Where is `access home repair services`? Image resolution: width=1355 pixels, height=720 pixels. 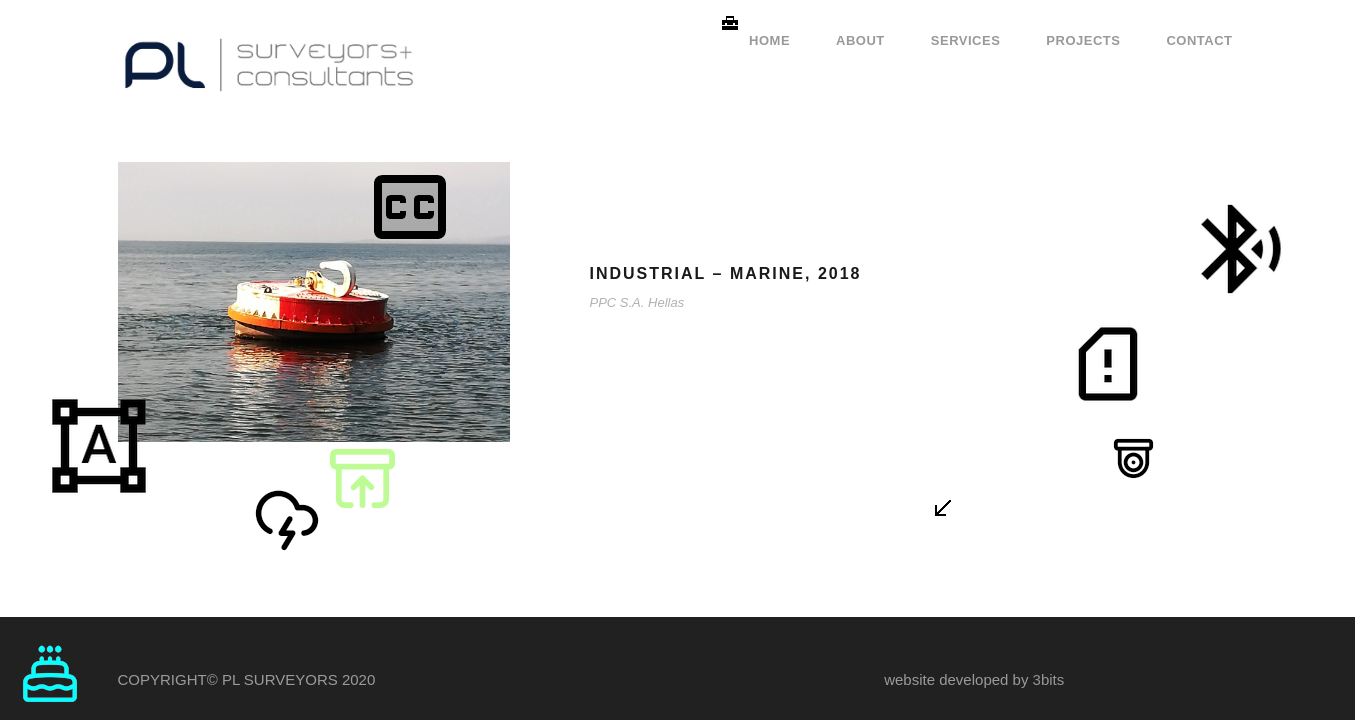
access home repair services is located at coordinates (730, 23).